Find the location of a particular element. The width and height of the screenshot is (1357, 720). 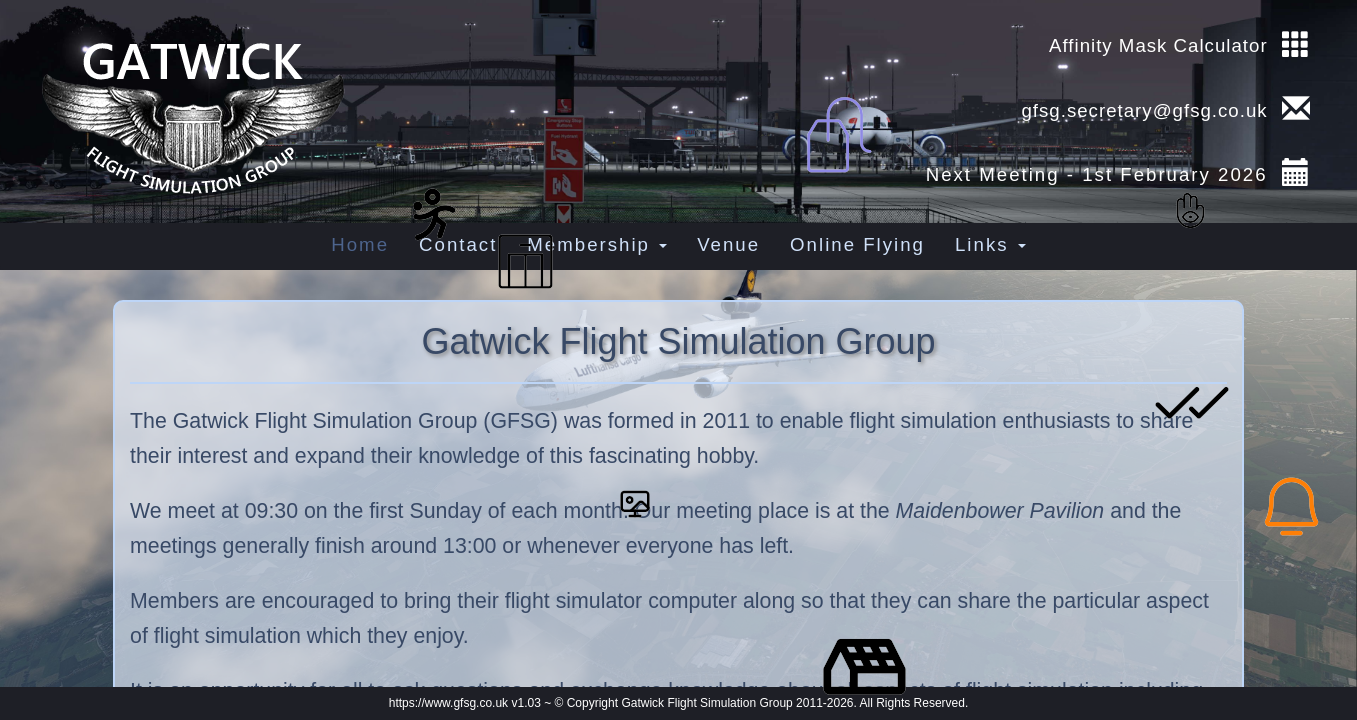

access solar energy or roof panel settings is located at coordinates (864, 669).